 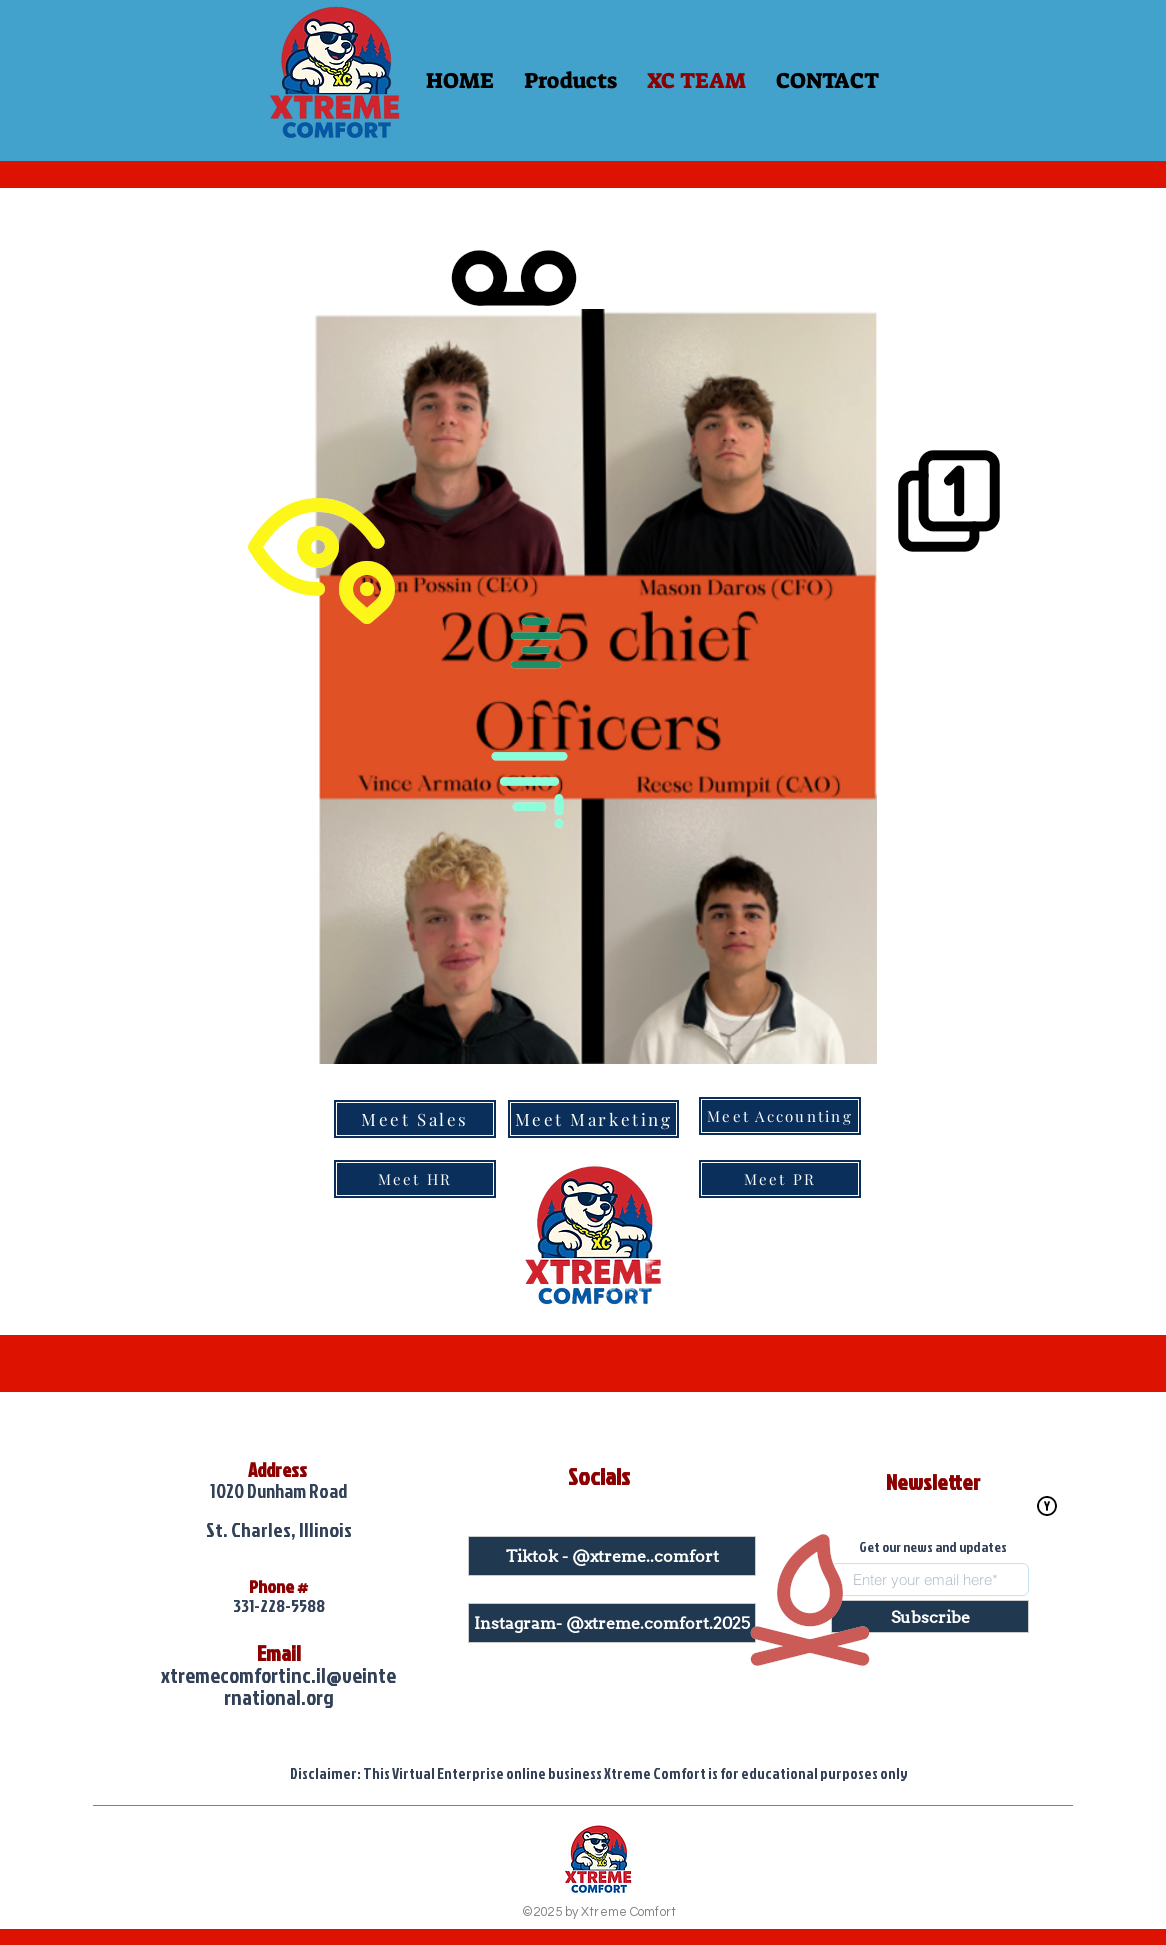 I want to click on center align text, so click(x=536, y=643).